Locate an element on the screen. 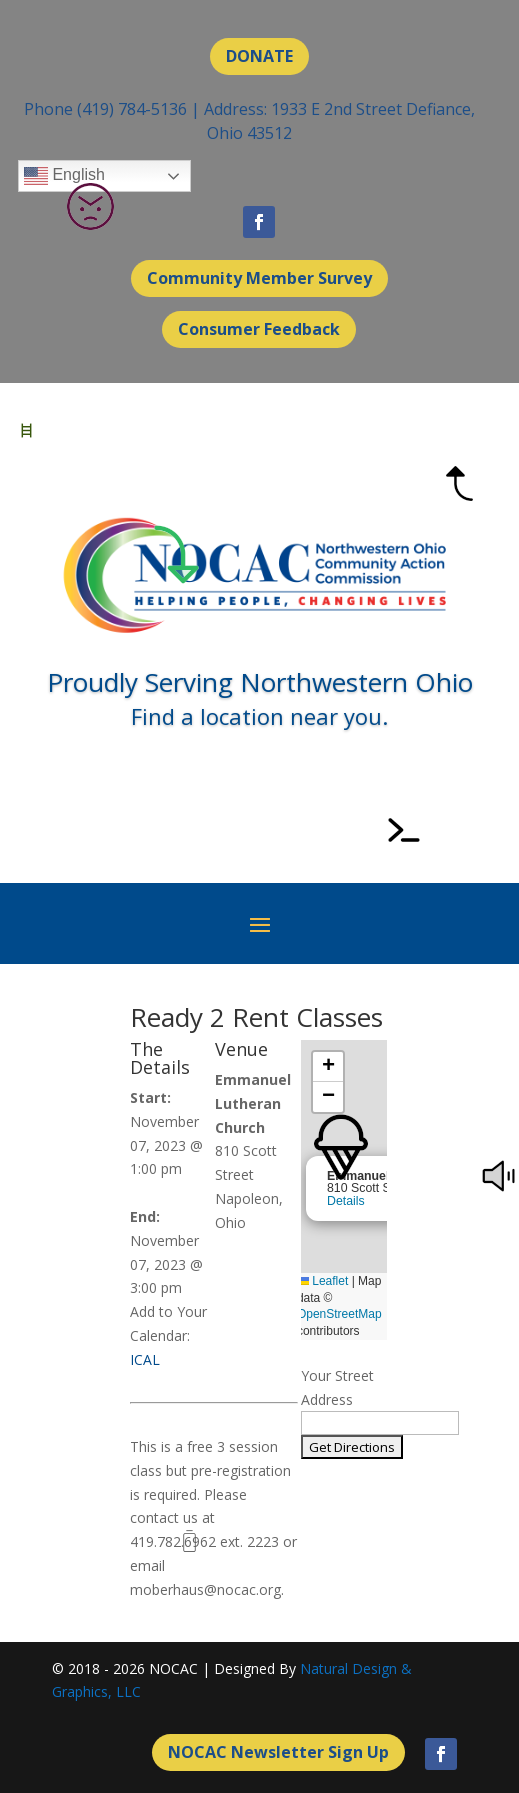  volume set to high is located at coordinates (498, 1176).